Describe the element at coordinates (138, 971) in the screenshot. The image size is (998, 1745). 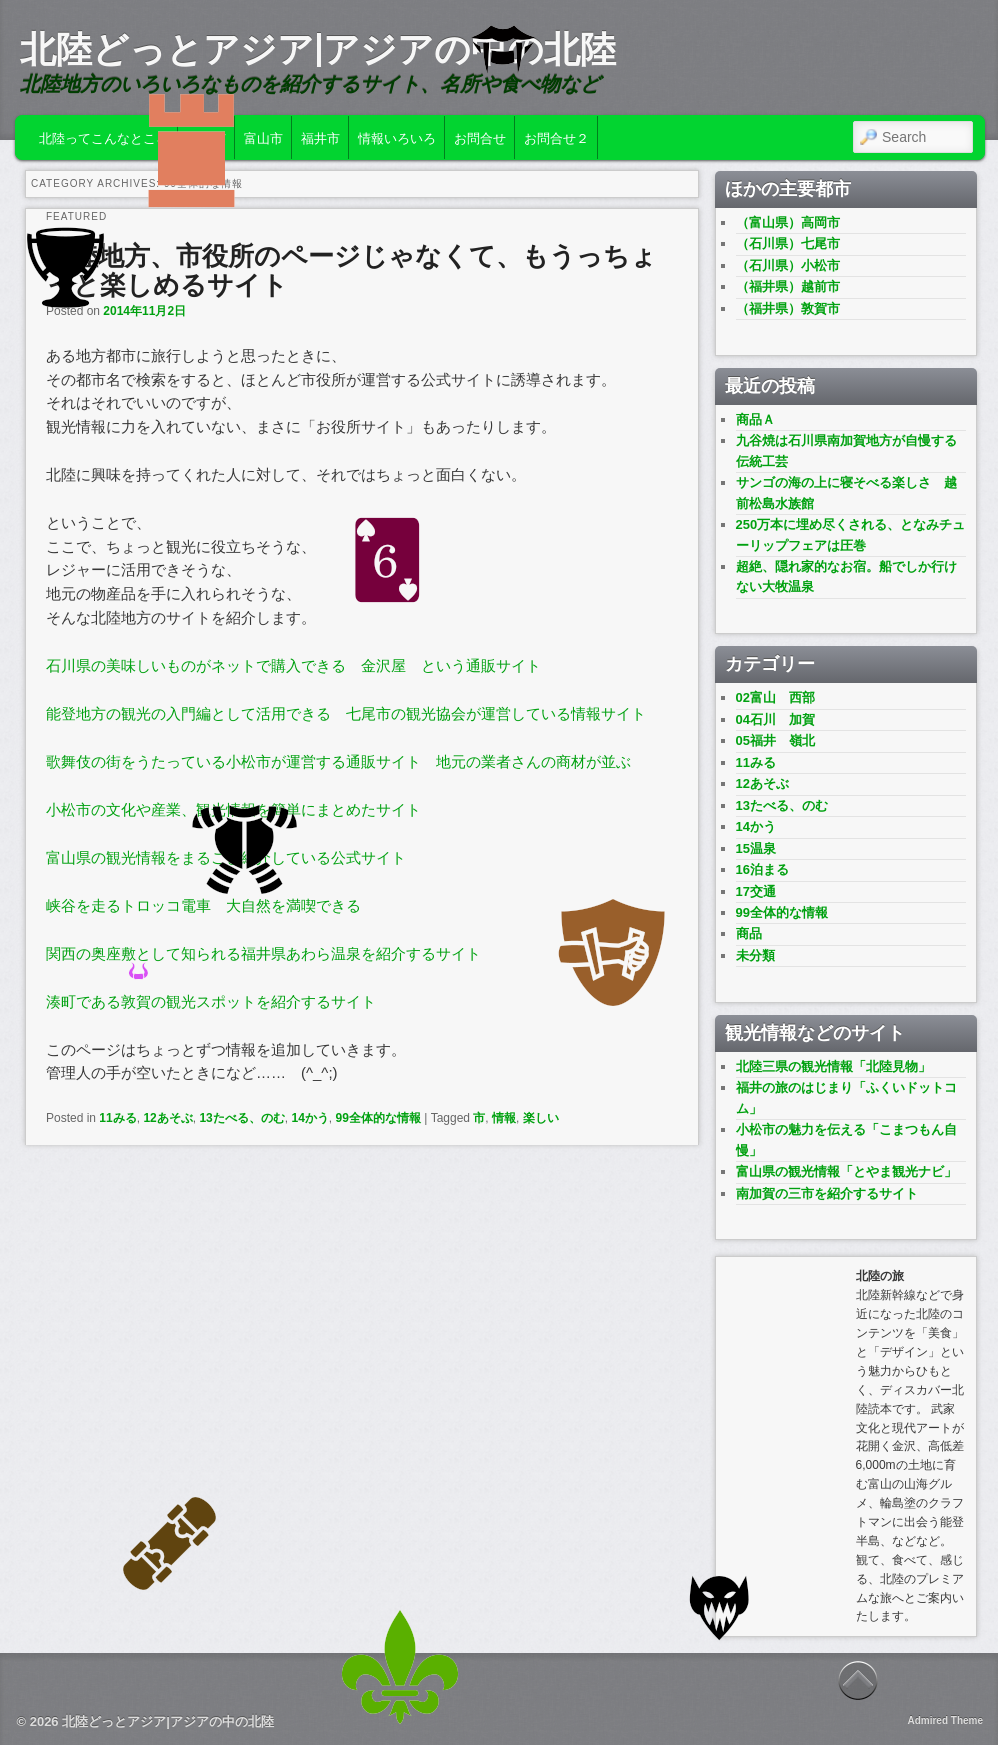
I see `access viking or warrior-themed game content` at that location.